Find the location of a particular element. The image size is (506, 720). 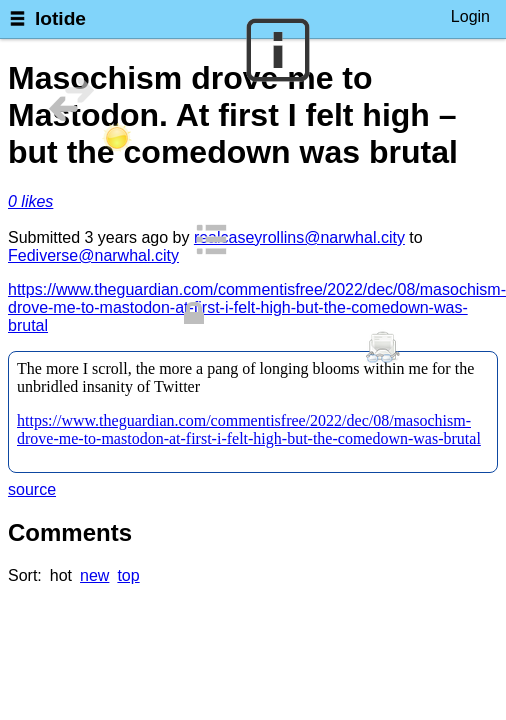

indicates network data being received is located at coordinates (71, 99).